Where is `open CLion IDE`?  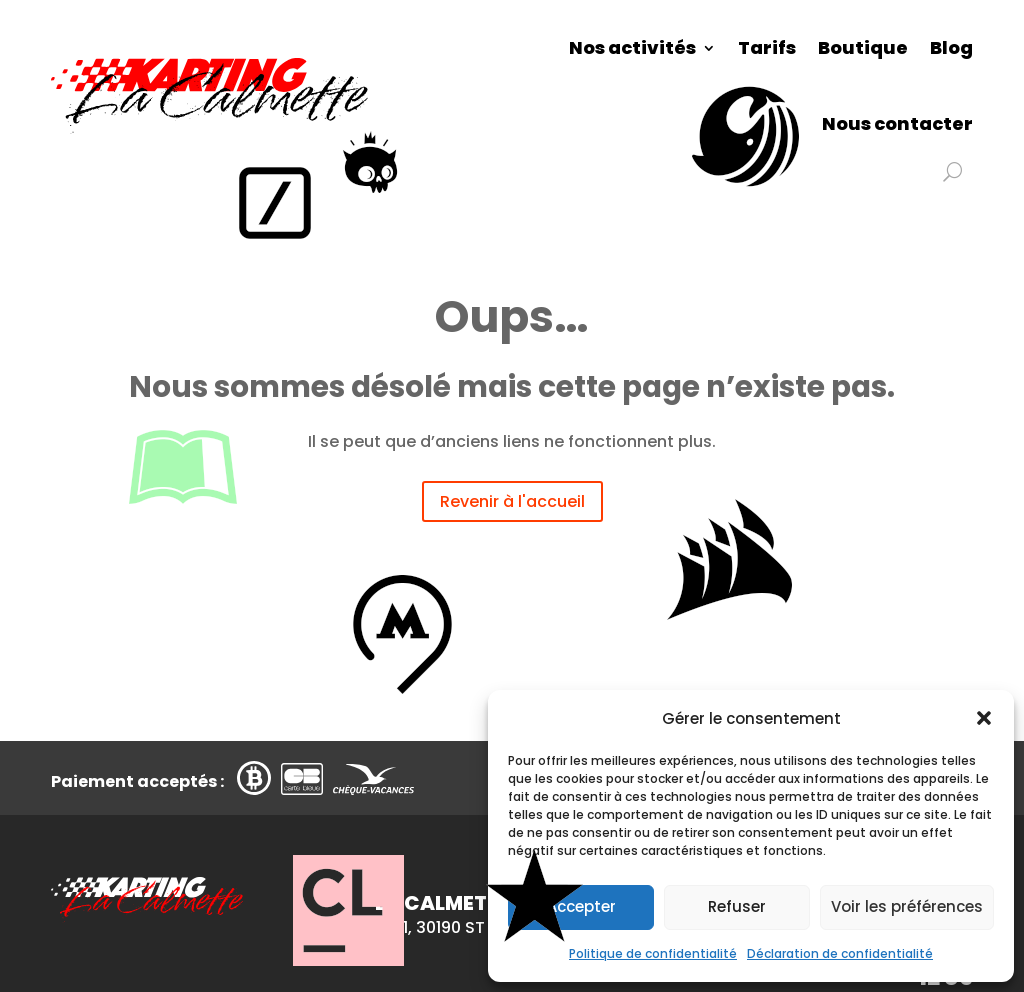 open CLion IDE is located at coordinates (348, 910).